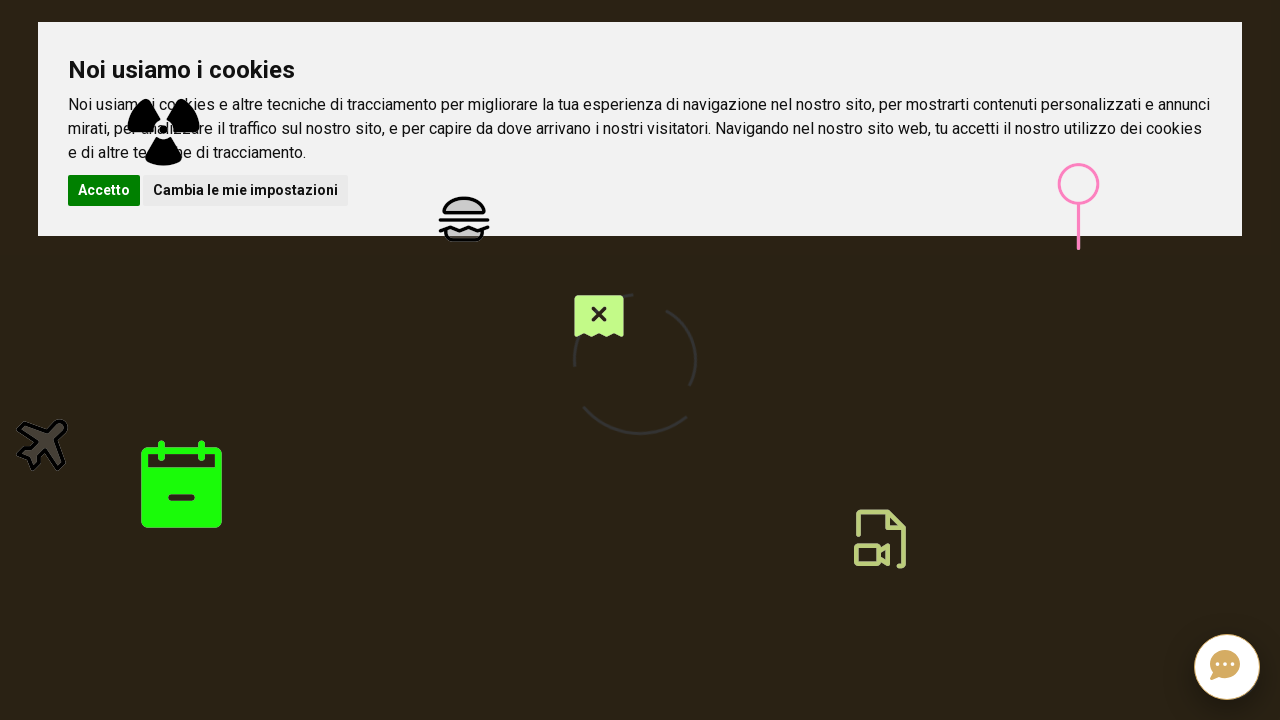 This screenshot has width=1280, height=720. What do you see at coordinates (43, 444) in the screenshot?
I see `enable airplane mode` at bounding box center [43, 444].